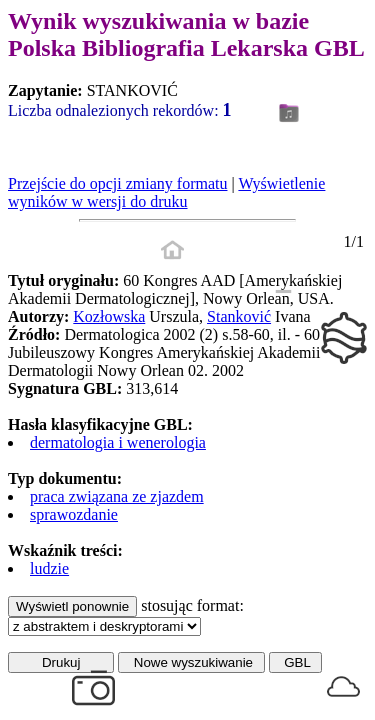 The image size is (375, 720). What do you see at coordinates (343, 686) in the screenshot?
I see `access cloud storage or sync settings` at bounding box center [343, 686].